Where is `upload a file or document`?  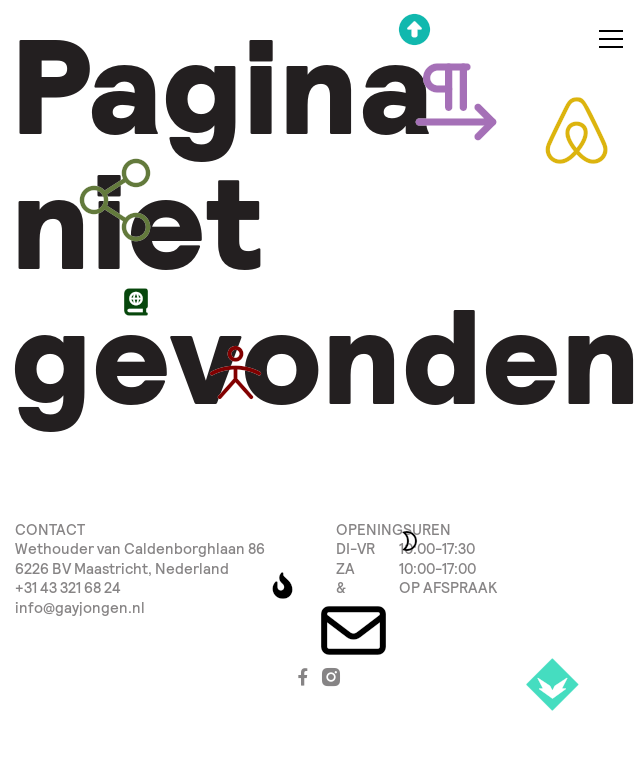 upload a file or document is located at coordinates (414, 29).